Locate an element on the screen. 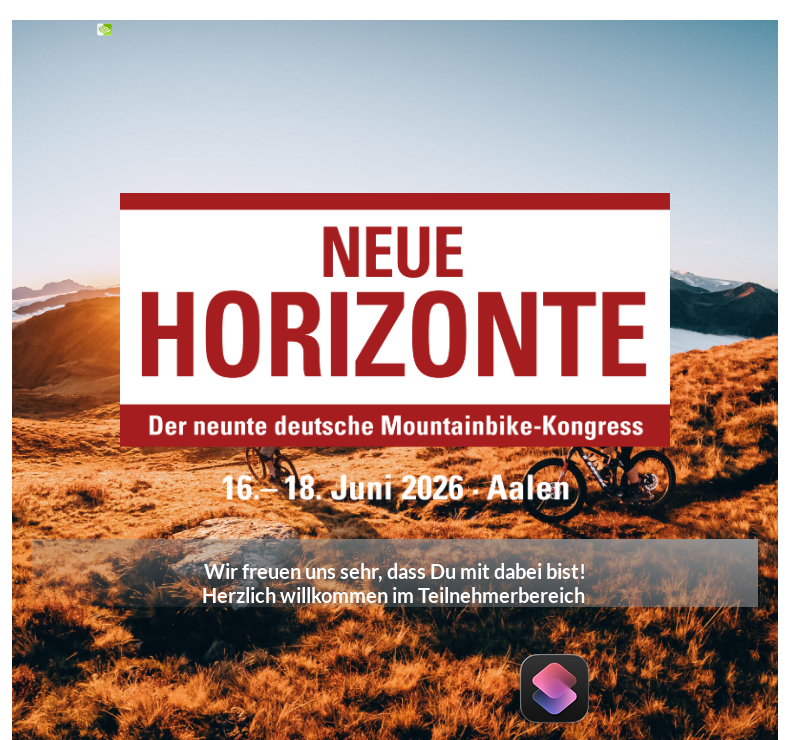 The width and height of the screenshot is (790, 740). open the shortcuts app is located at coordinates (554, 688).